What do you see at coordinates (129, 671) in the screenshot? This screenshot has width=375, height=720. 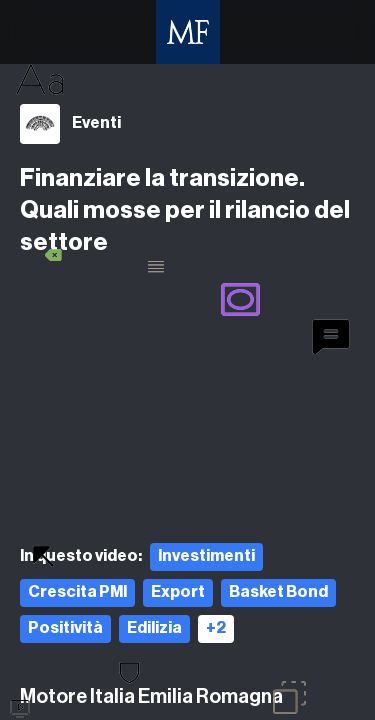 I see `access security settings` at bounding box center [129, 671].